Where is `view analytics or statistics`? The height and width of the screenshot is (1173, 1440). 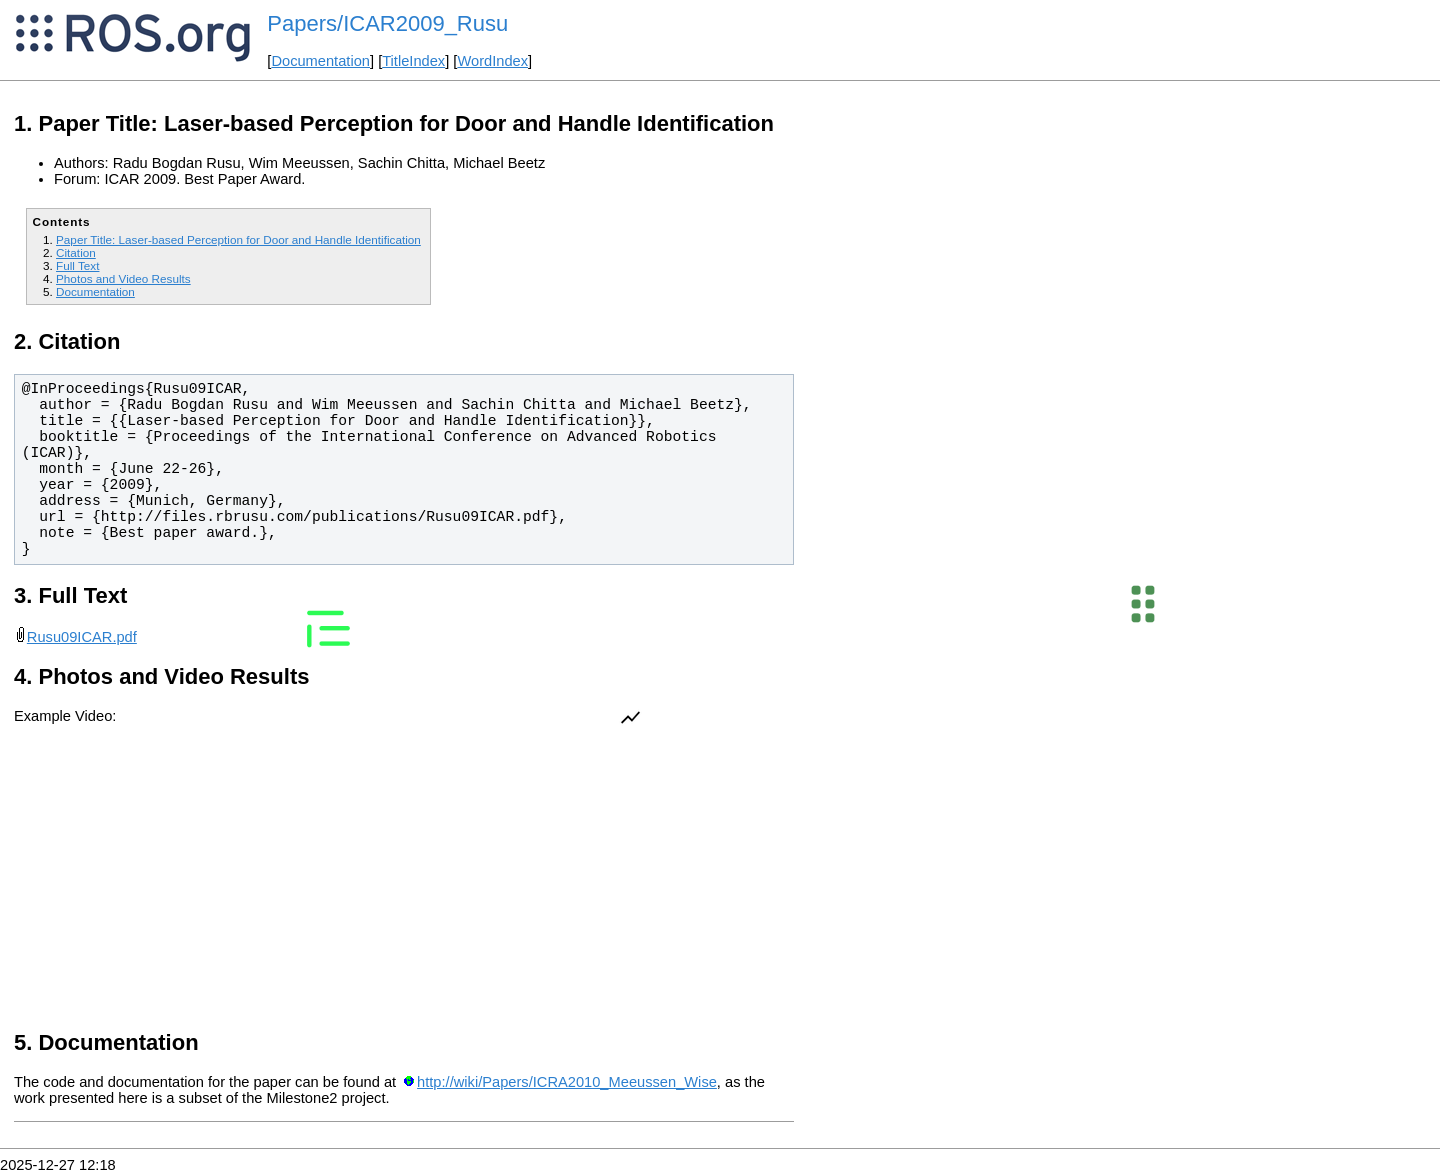 view analytics or statistics is located at coordinates (630, 717).